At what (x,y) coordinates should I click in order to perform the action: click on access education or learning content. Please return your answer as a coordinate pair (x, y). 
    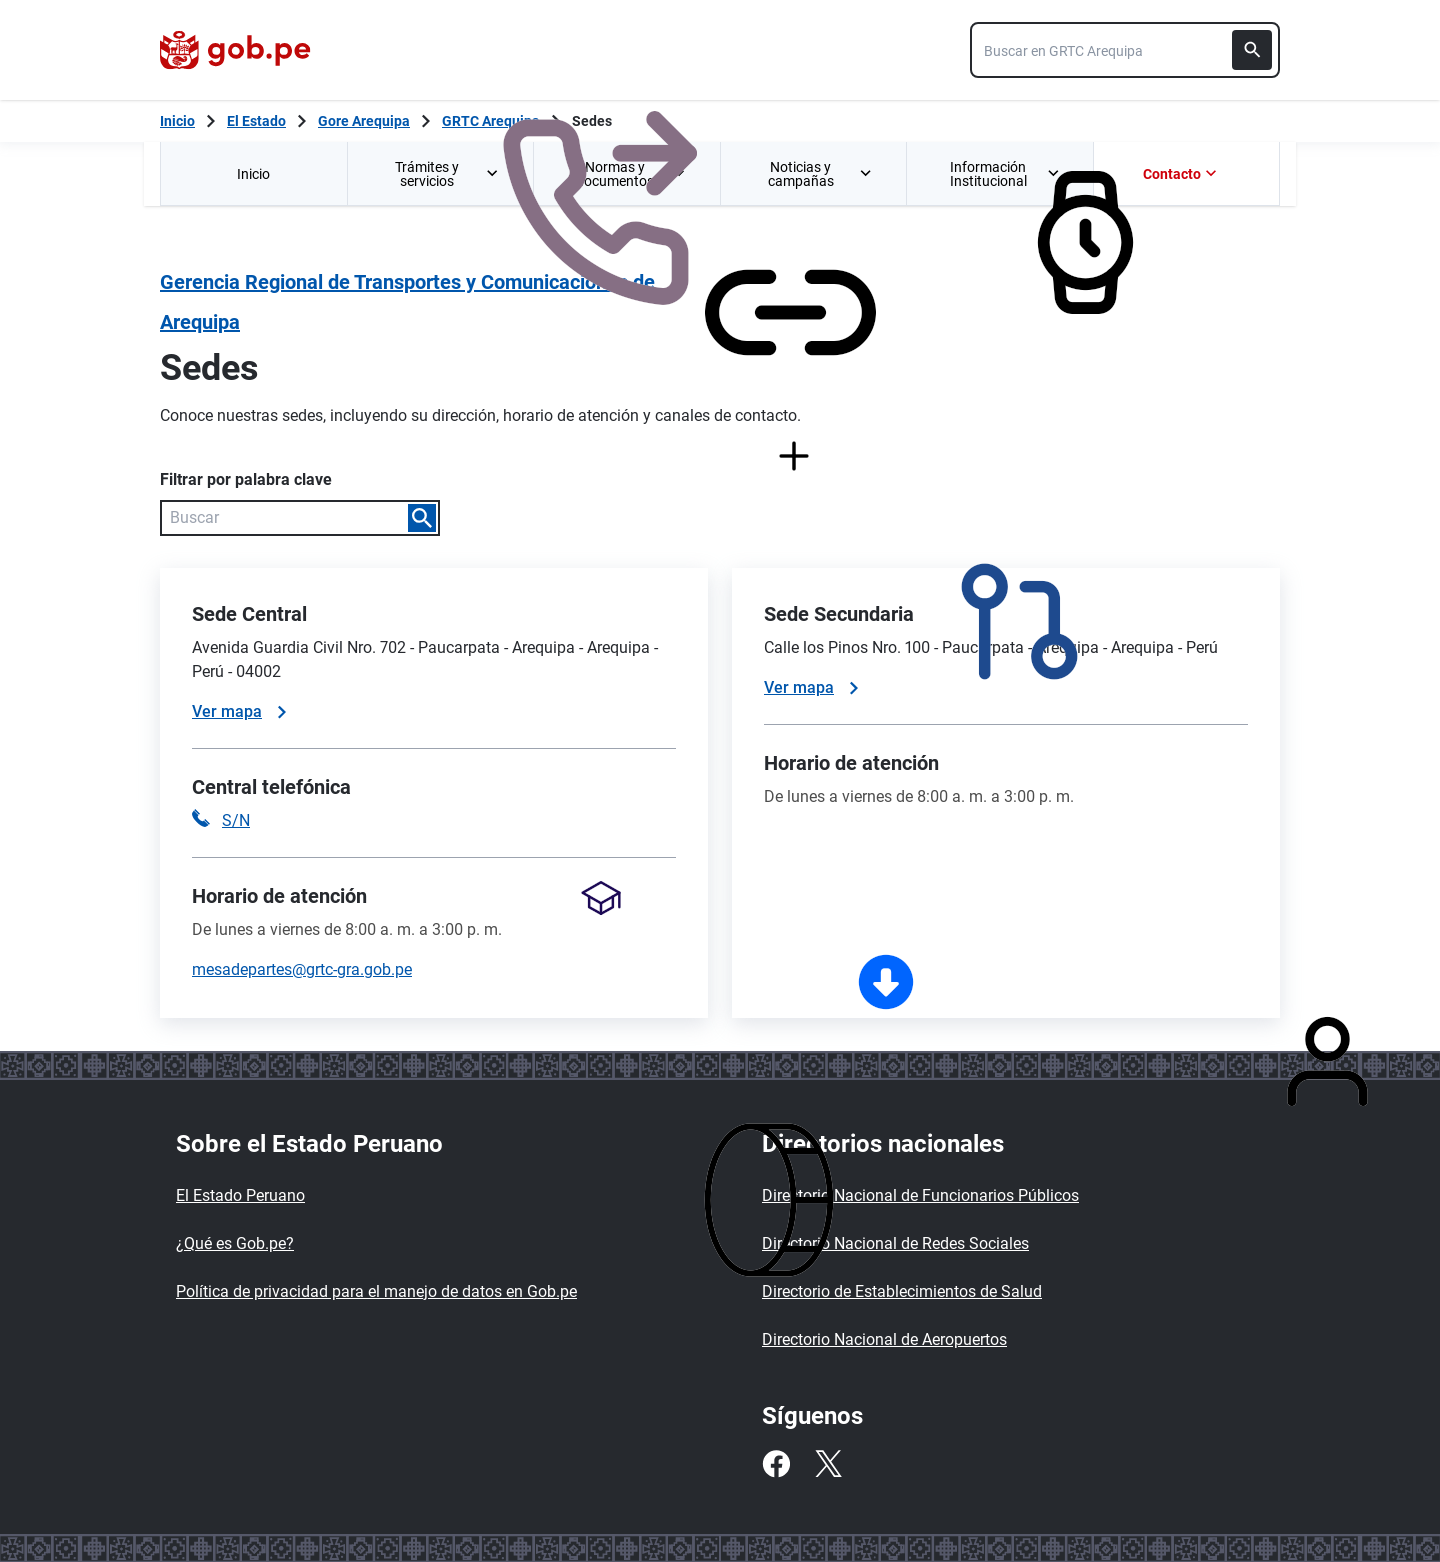
    Looking at the image, I should click on (601, 898).